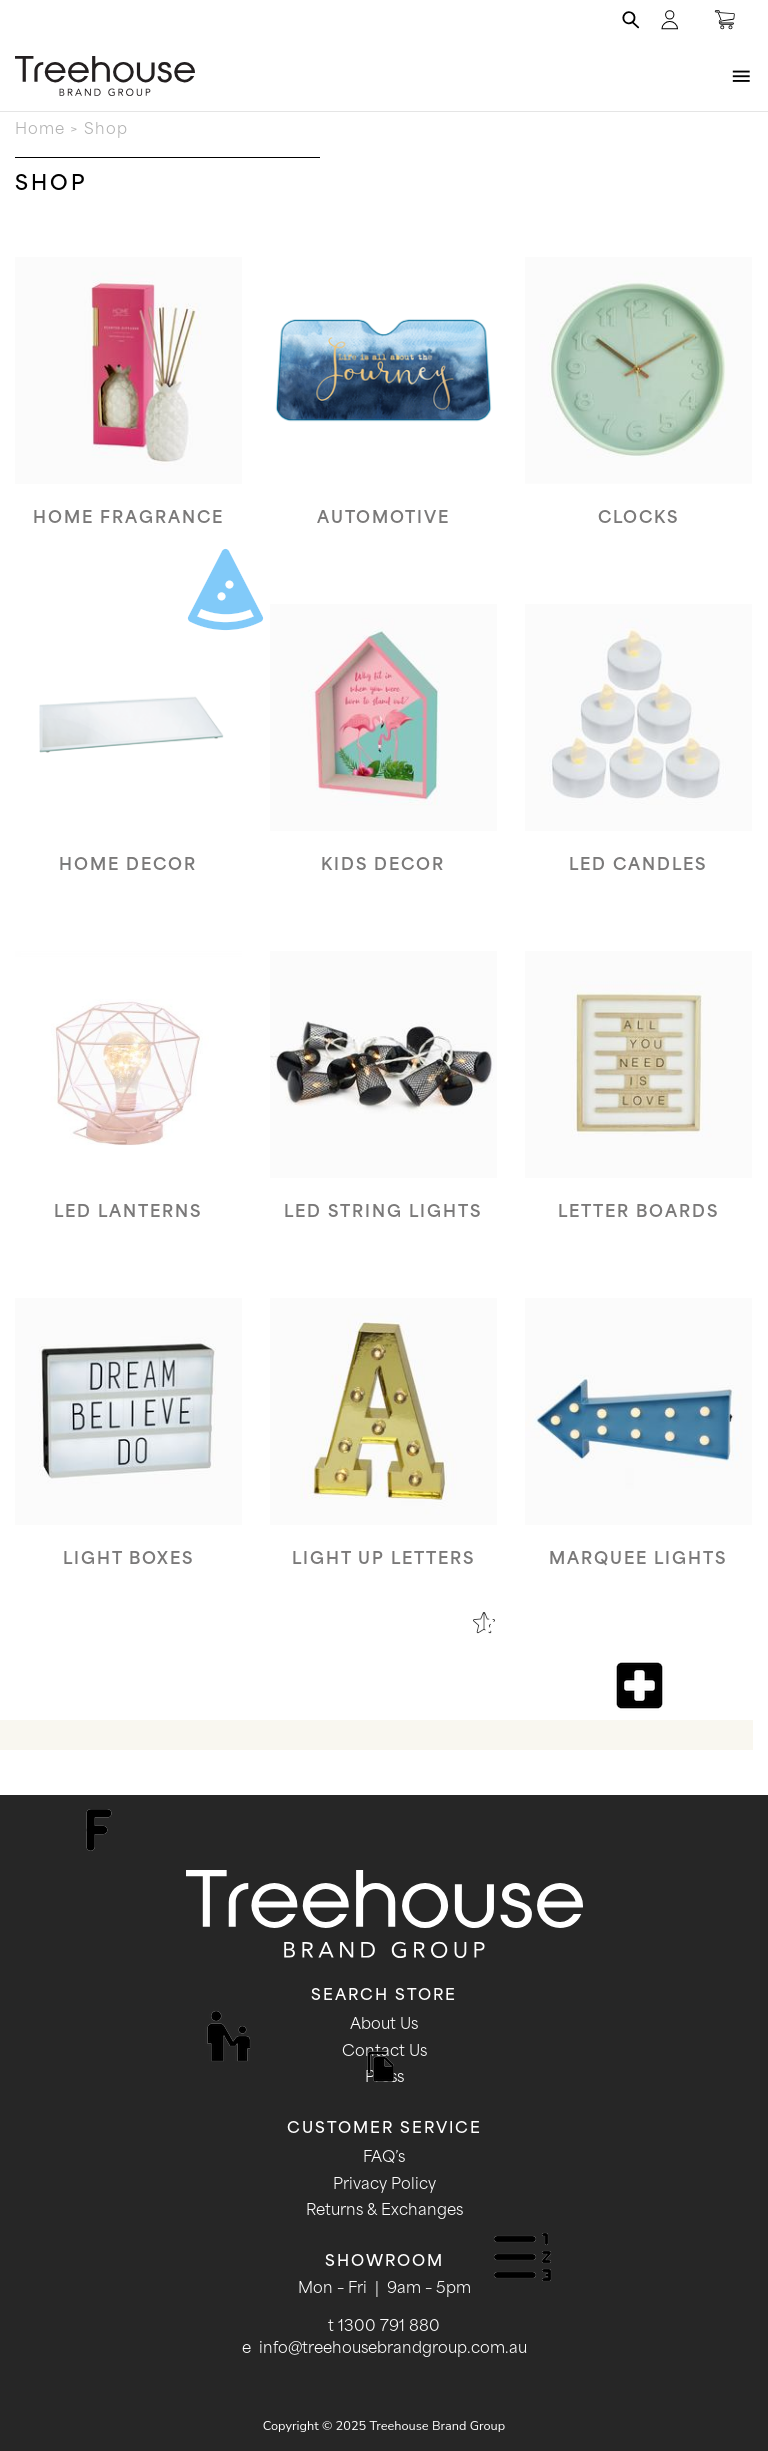 This screenshot has height=2451, width=768. What do you see at coordinates (99, 1830) in the screenshot?
I see `indicates a Facebook shortcut or link` at bounding box center [99, 1830].